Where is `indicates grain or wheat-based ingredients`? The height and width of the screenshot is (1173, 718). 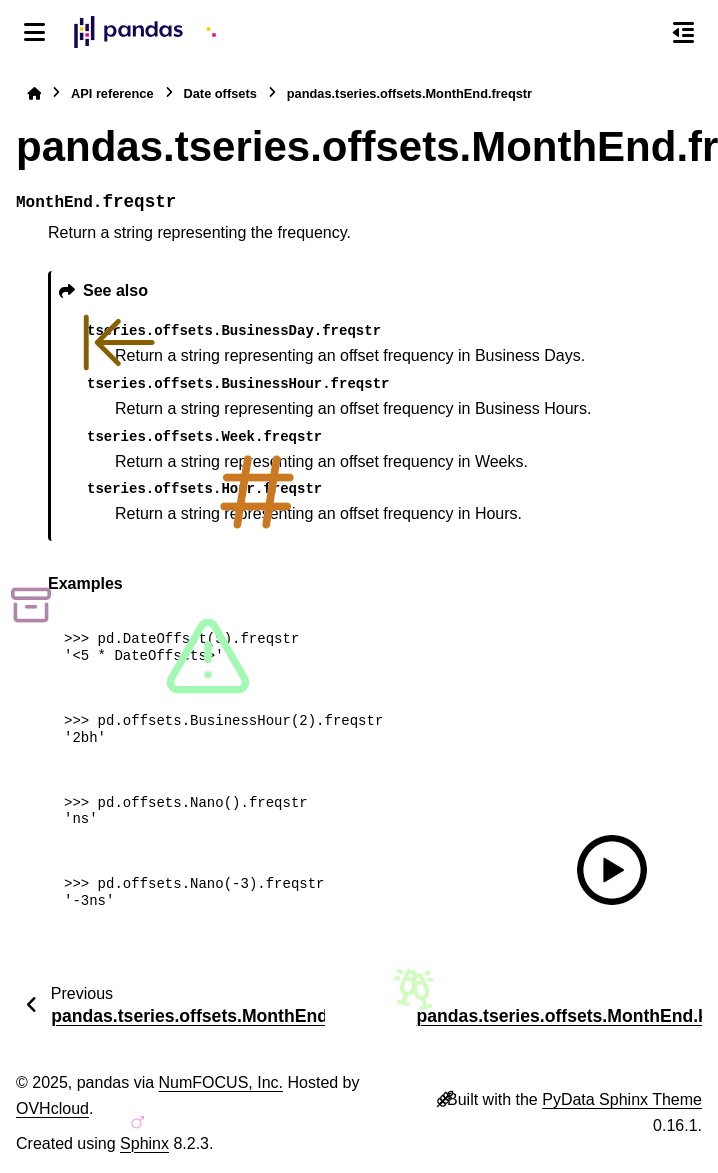
indicates grain or wheat-based ingredients is located at coordinates (445, 1099).